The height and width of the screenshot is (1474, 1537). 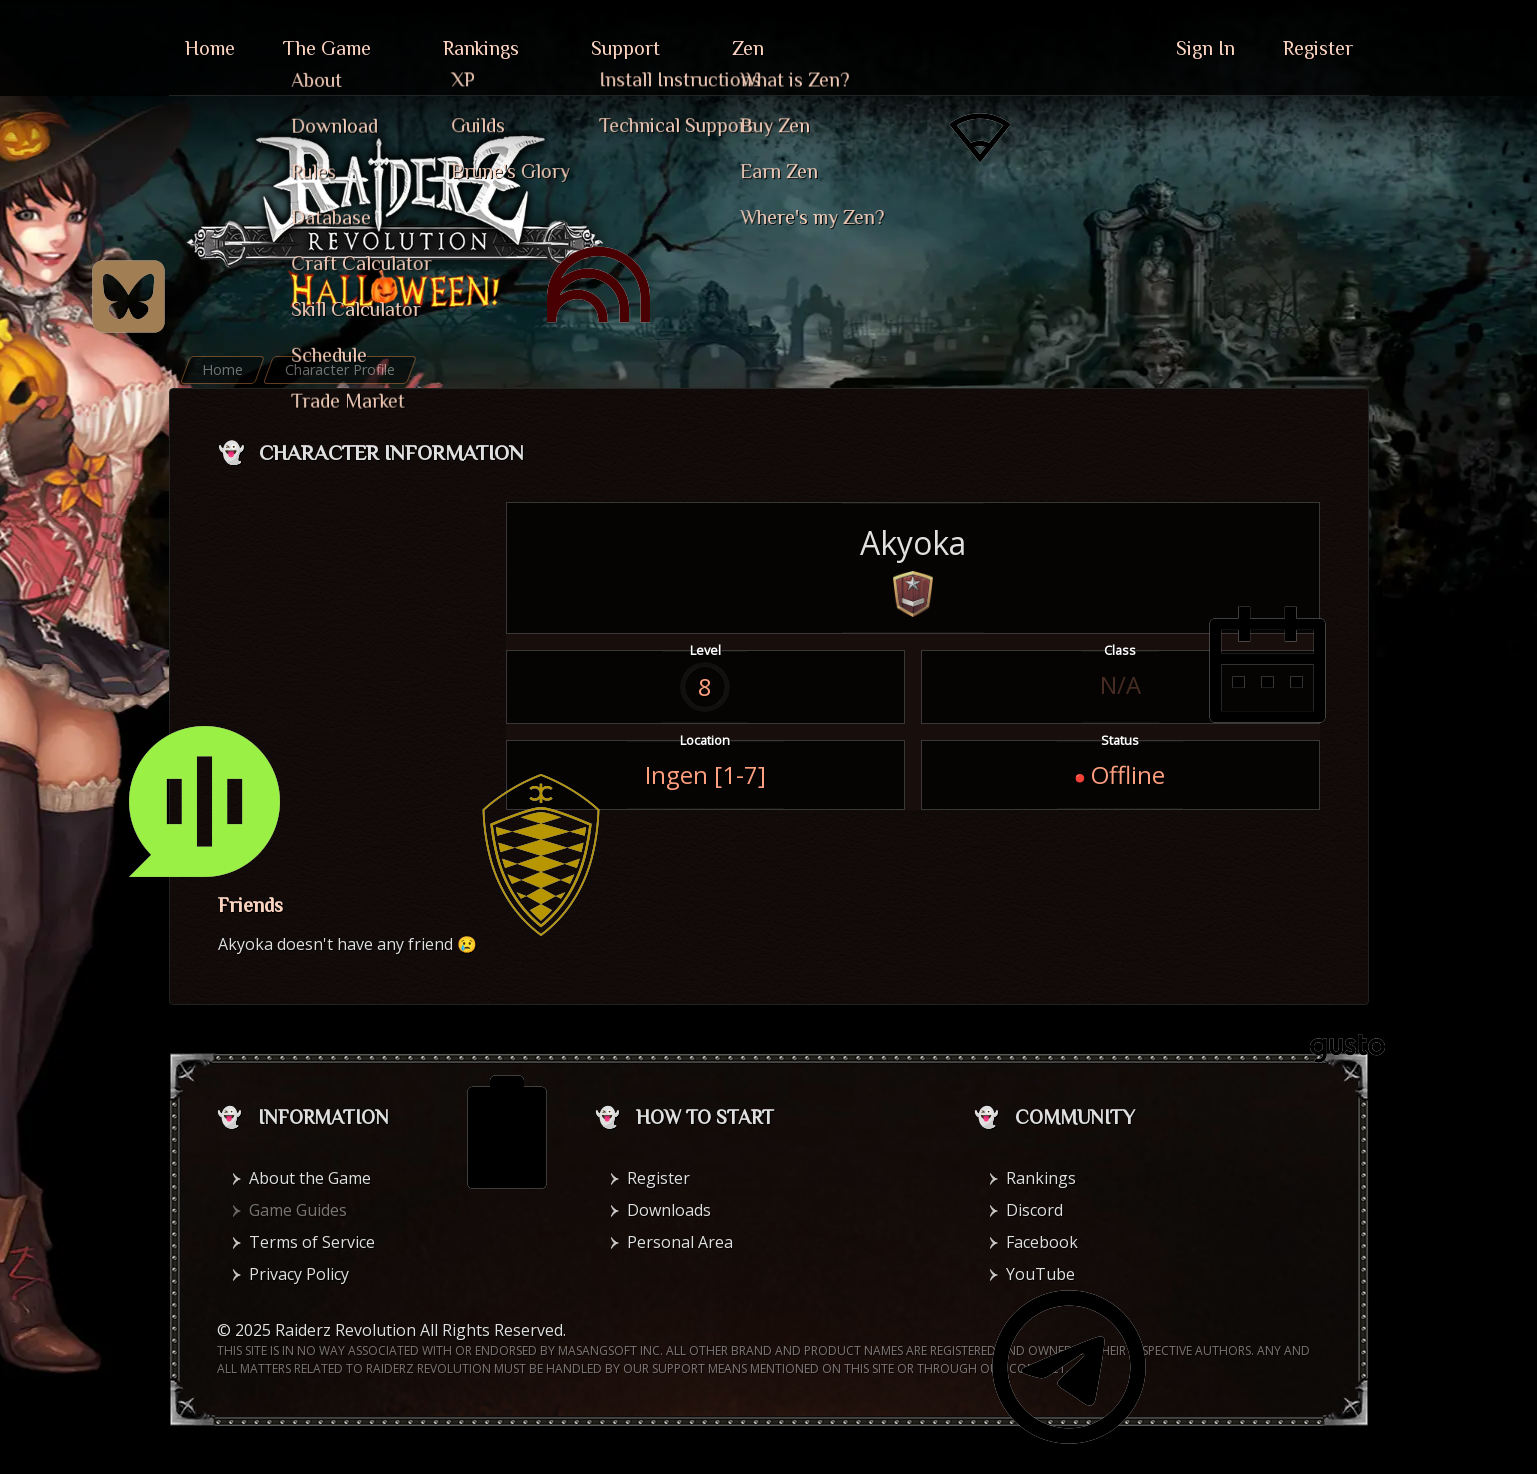 What do you see at coordinates (1347, 1048) in the screenshot?
I see `access gusto payroll and HR services` at bounding box center [1347, 1048].